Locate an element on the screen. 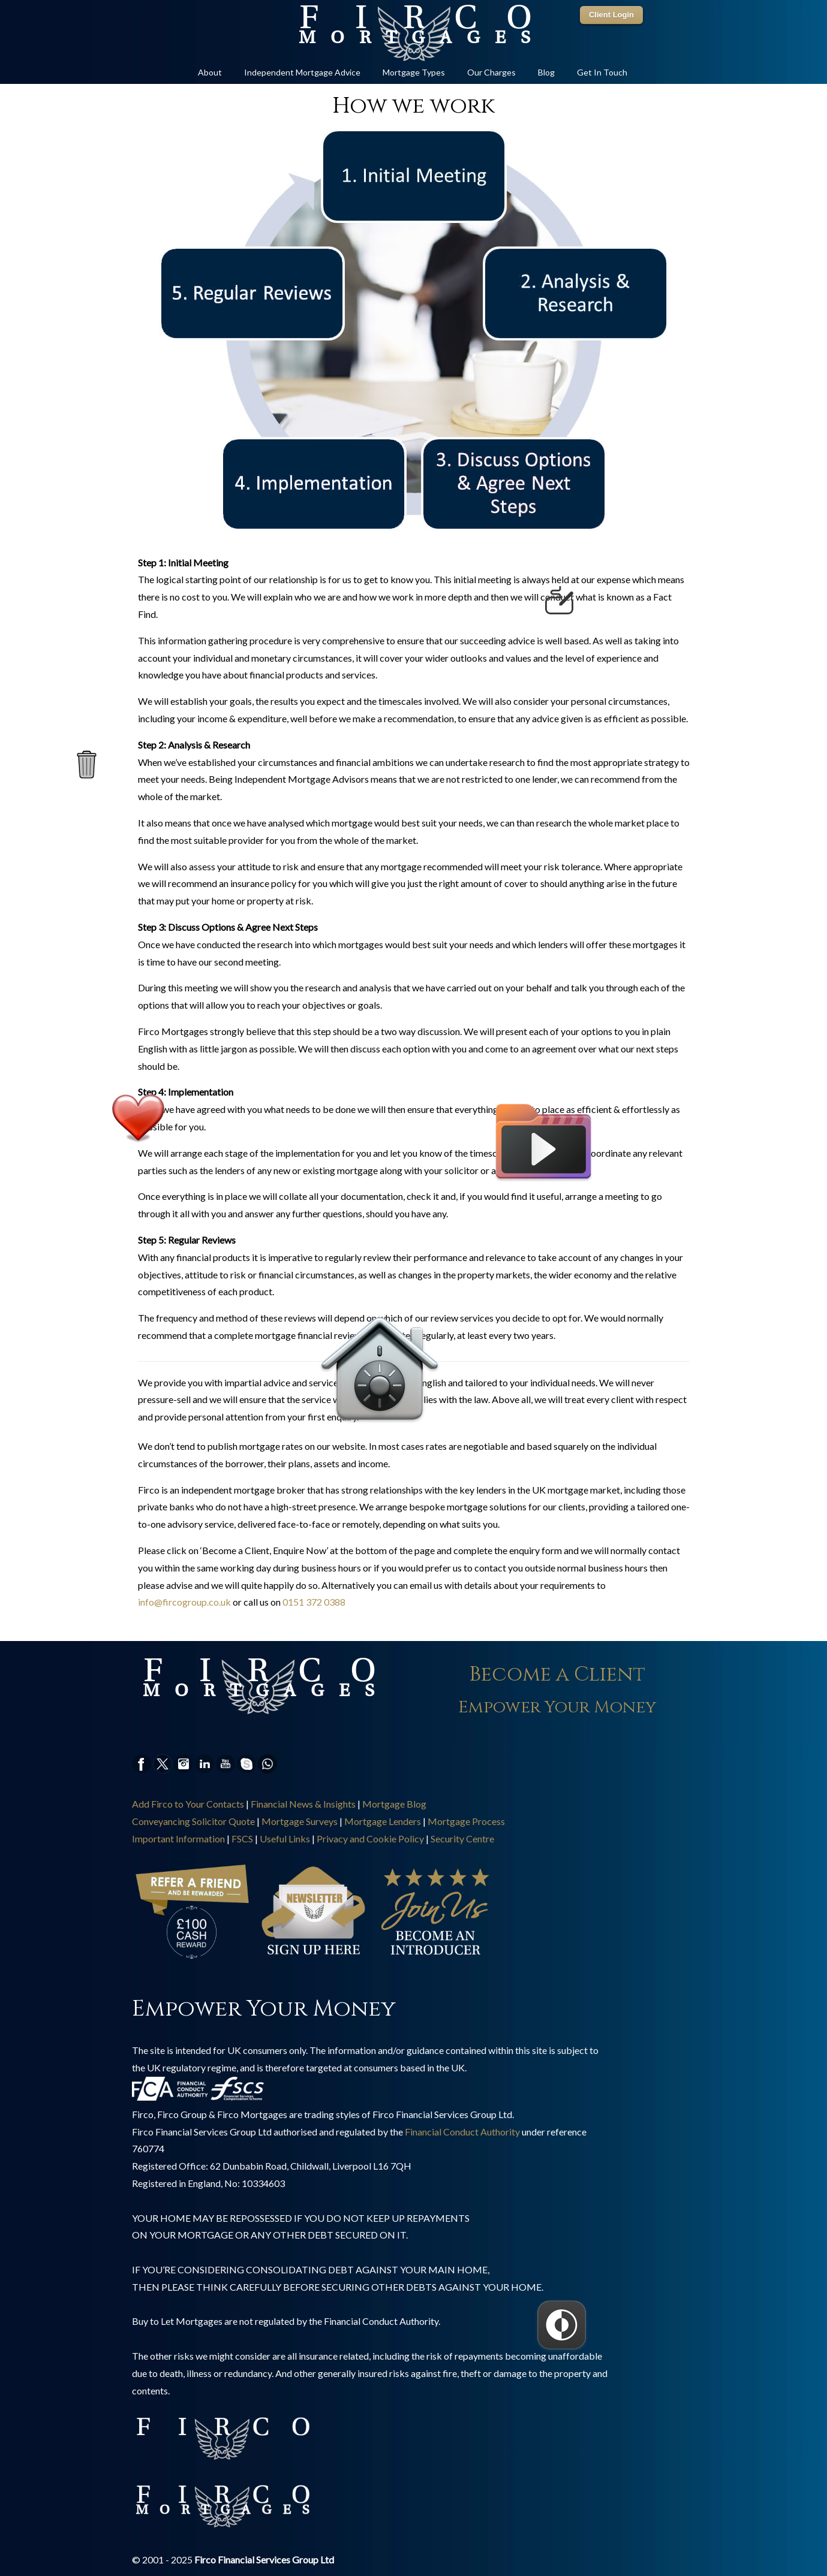 The image size is (827, 2576). configure wacom tablet settings is located at coordinates (559, 600).